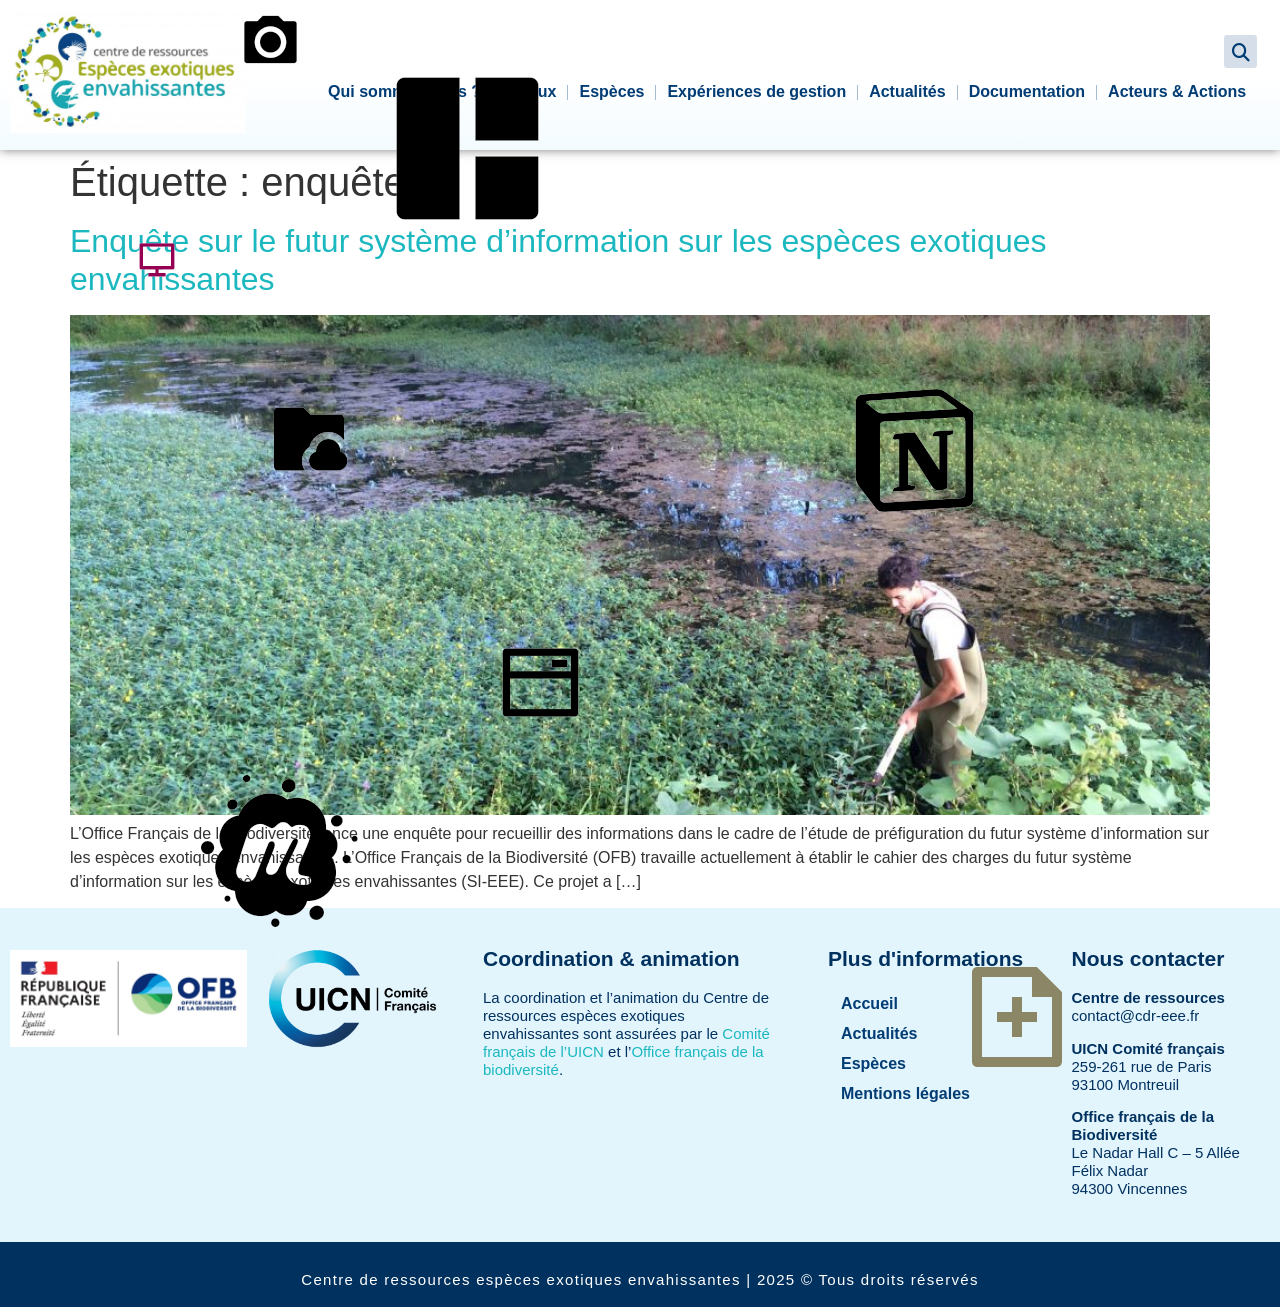  What do you see at coordinates (914, 450) in the screenshot?
I see `open Notion app` at bounding box center [914, 450].